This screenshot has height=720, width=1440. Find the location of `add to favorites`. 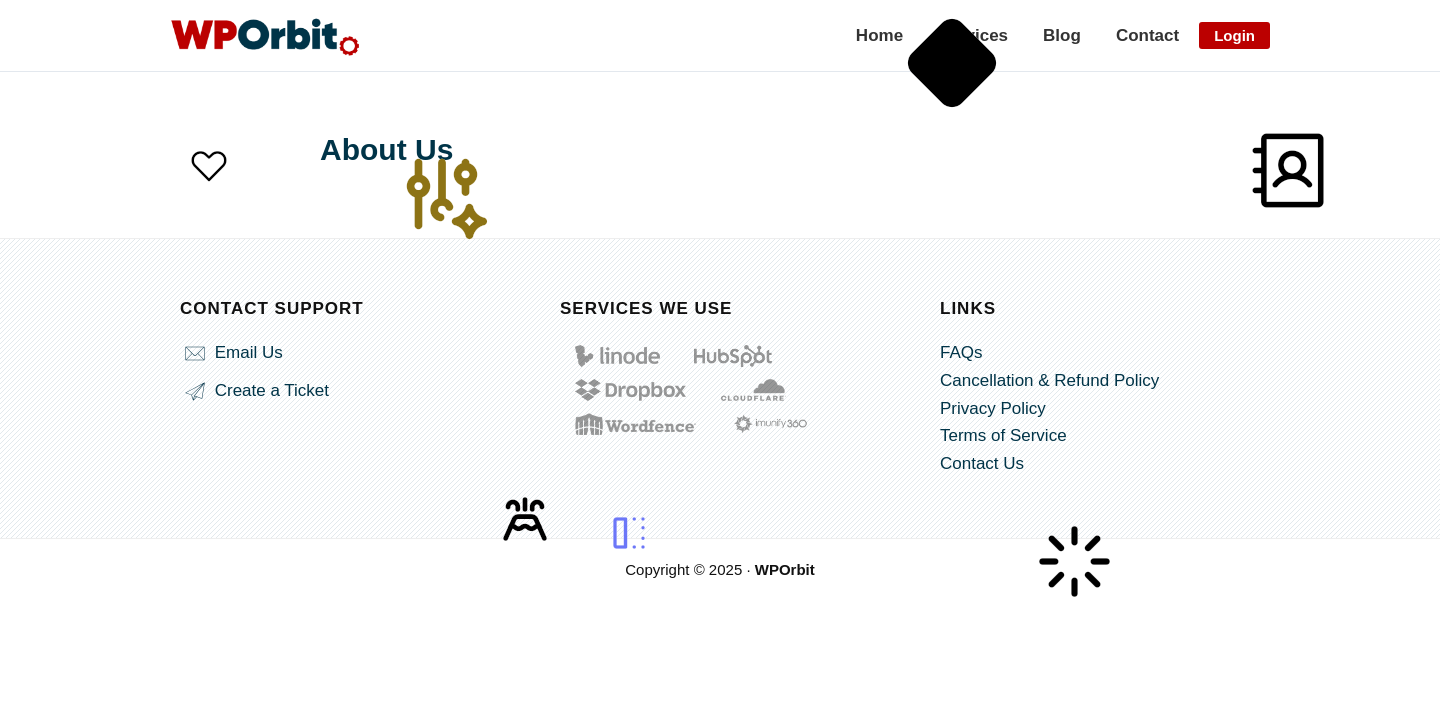

add to favorites is located at coordinates (209, 165).